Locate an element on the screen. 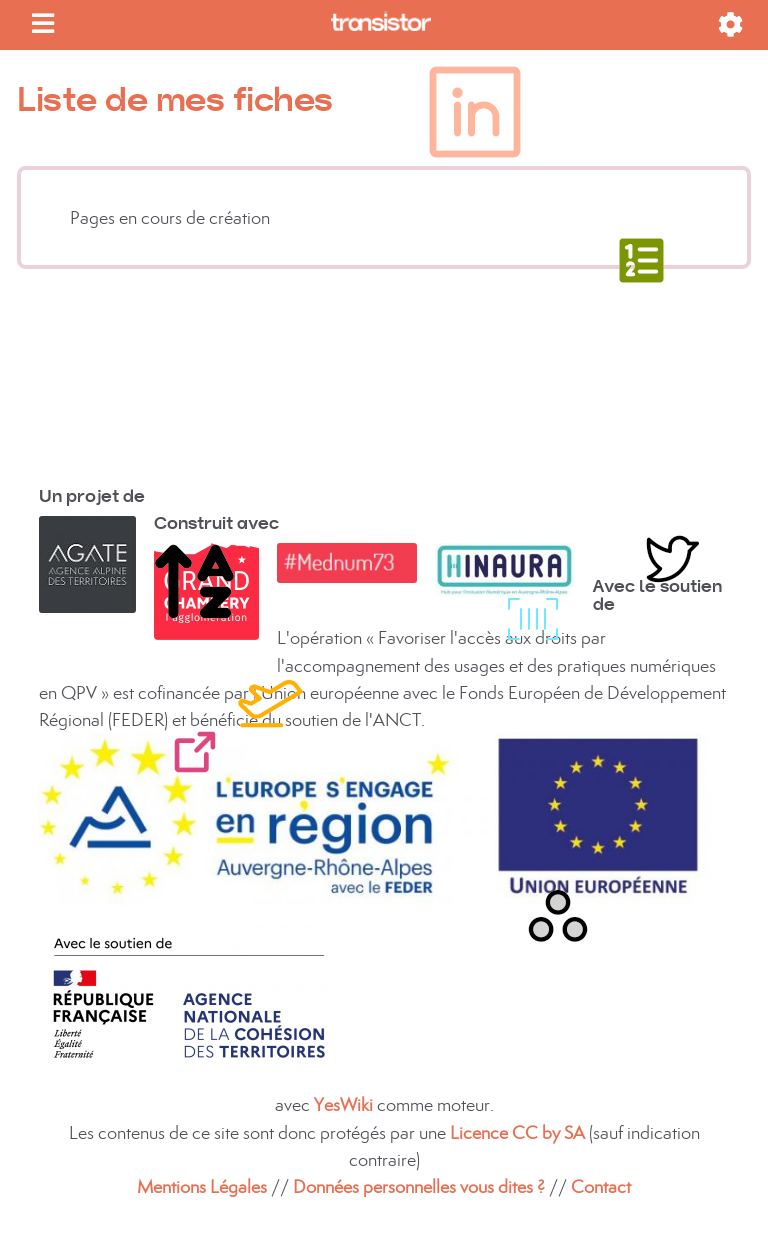 The height and width of the screenshot is (1257, 768). open LinkedIn profile or page is located at coordinates (475, 112).